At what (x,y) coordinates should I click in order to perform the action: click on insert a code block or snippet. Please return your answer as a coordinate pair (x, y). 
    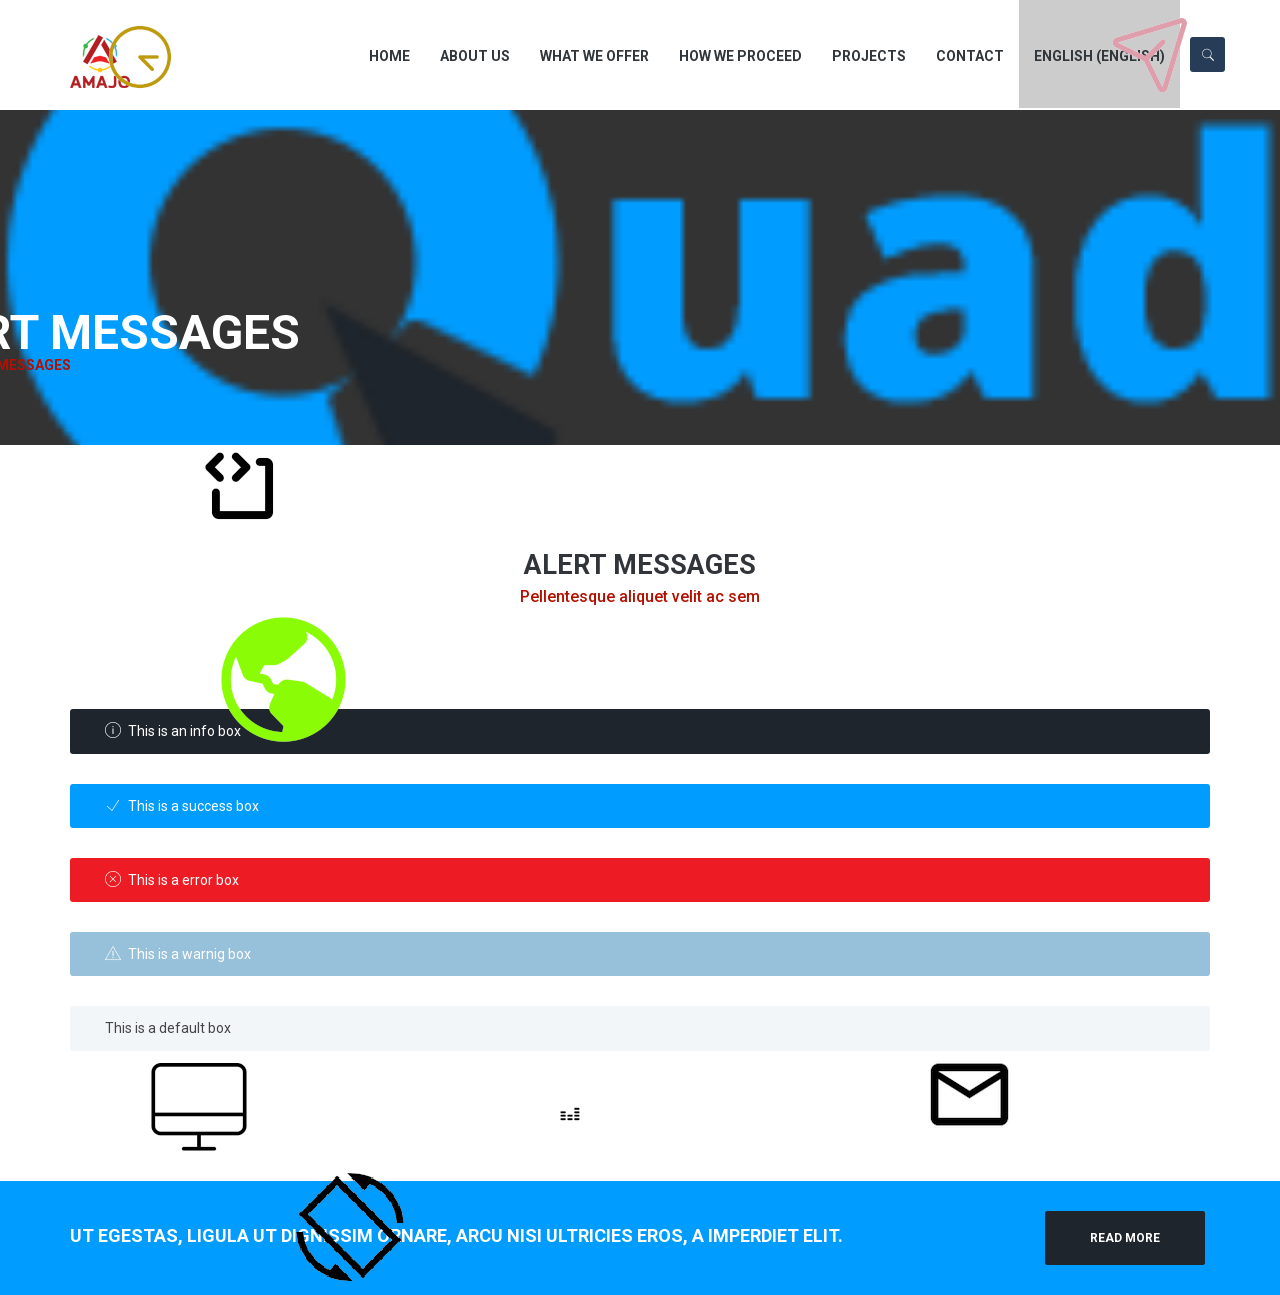
    Looking at the image, I should click on (242, 488).